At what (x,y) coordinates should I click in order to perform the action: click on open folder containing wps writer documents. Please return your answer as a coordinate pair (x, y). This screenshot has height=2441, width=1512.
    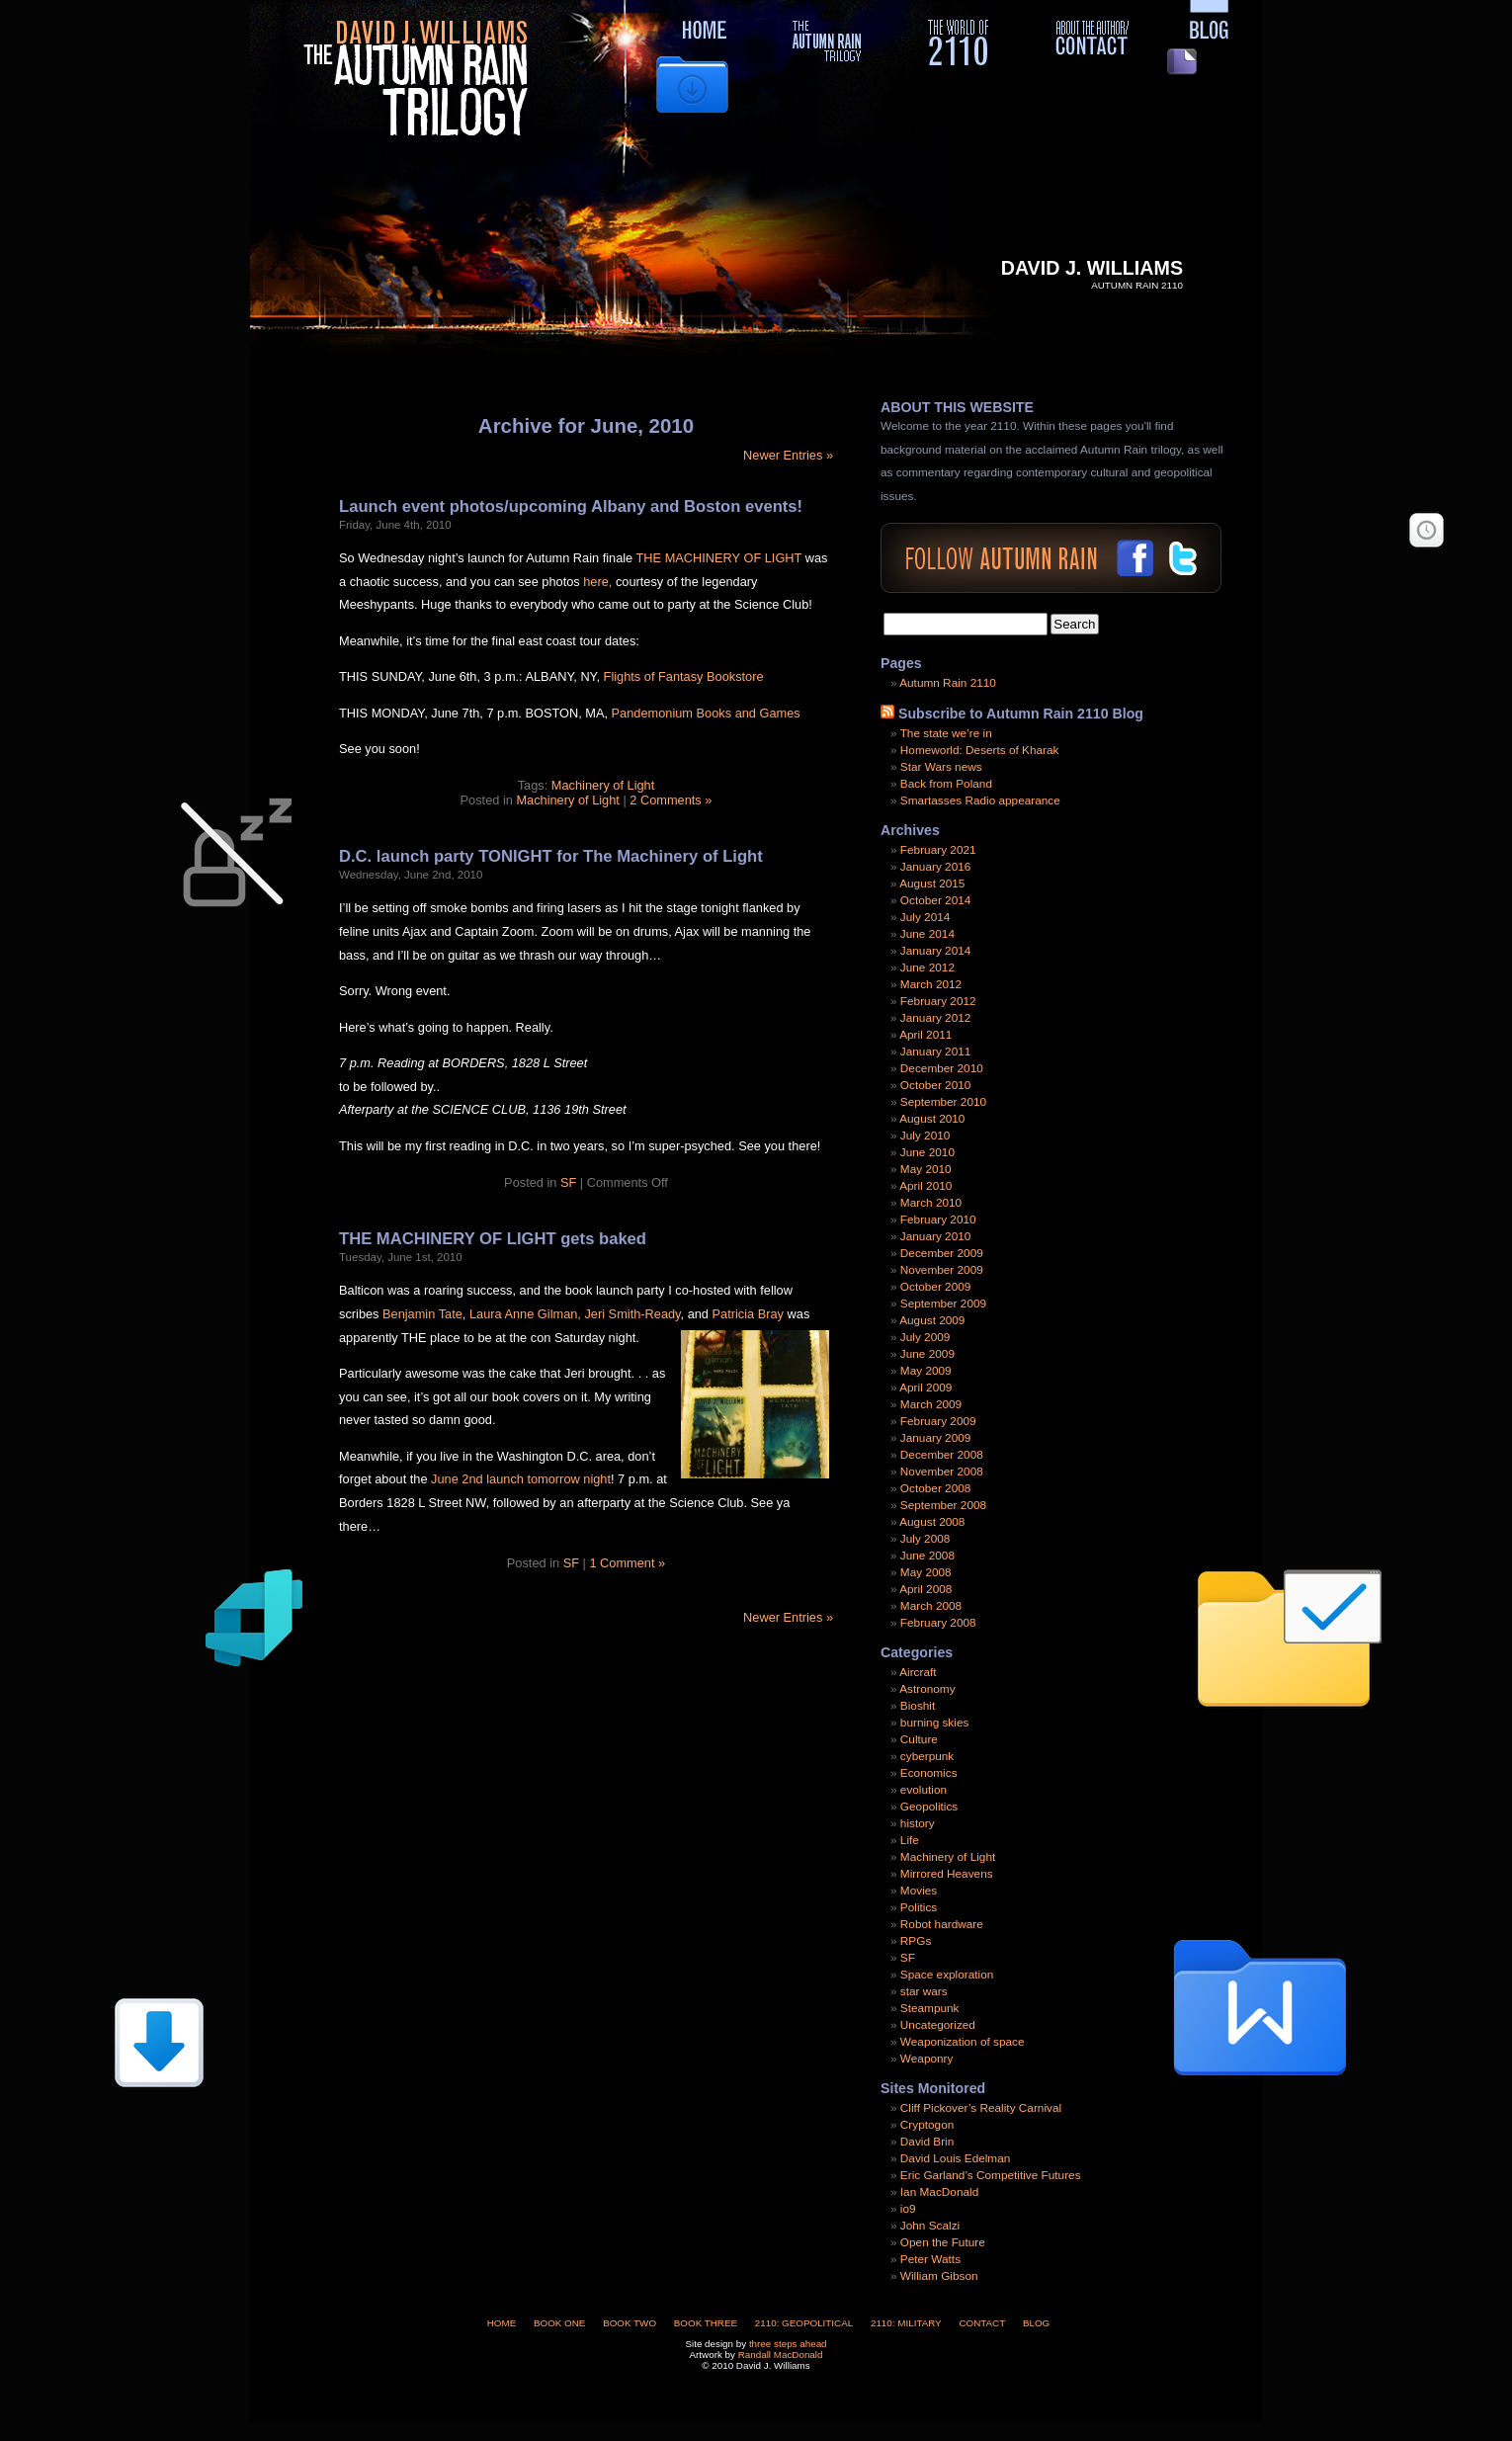
    Looking at the image, I should click on (1259, 2012).